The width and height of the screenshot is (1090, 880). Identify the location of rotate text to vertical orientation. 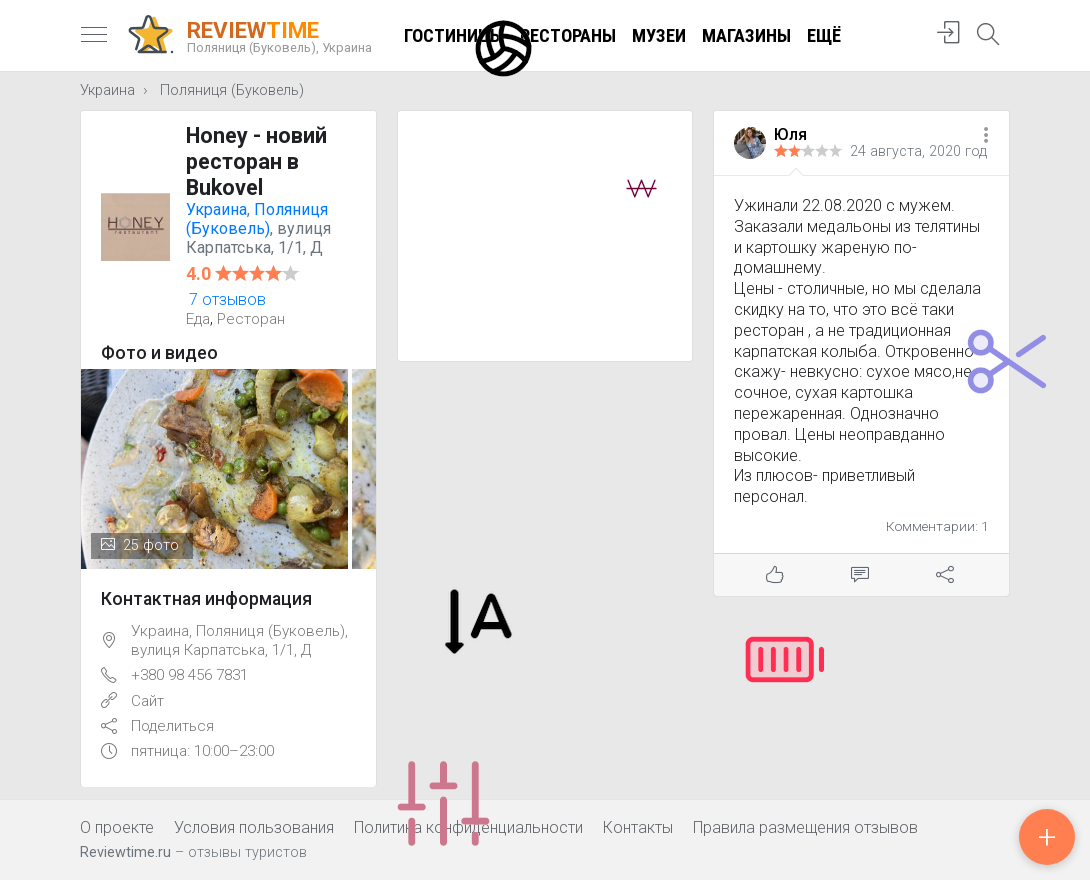
(479, 622).